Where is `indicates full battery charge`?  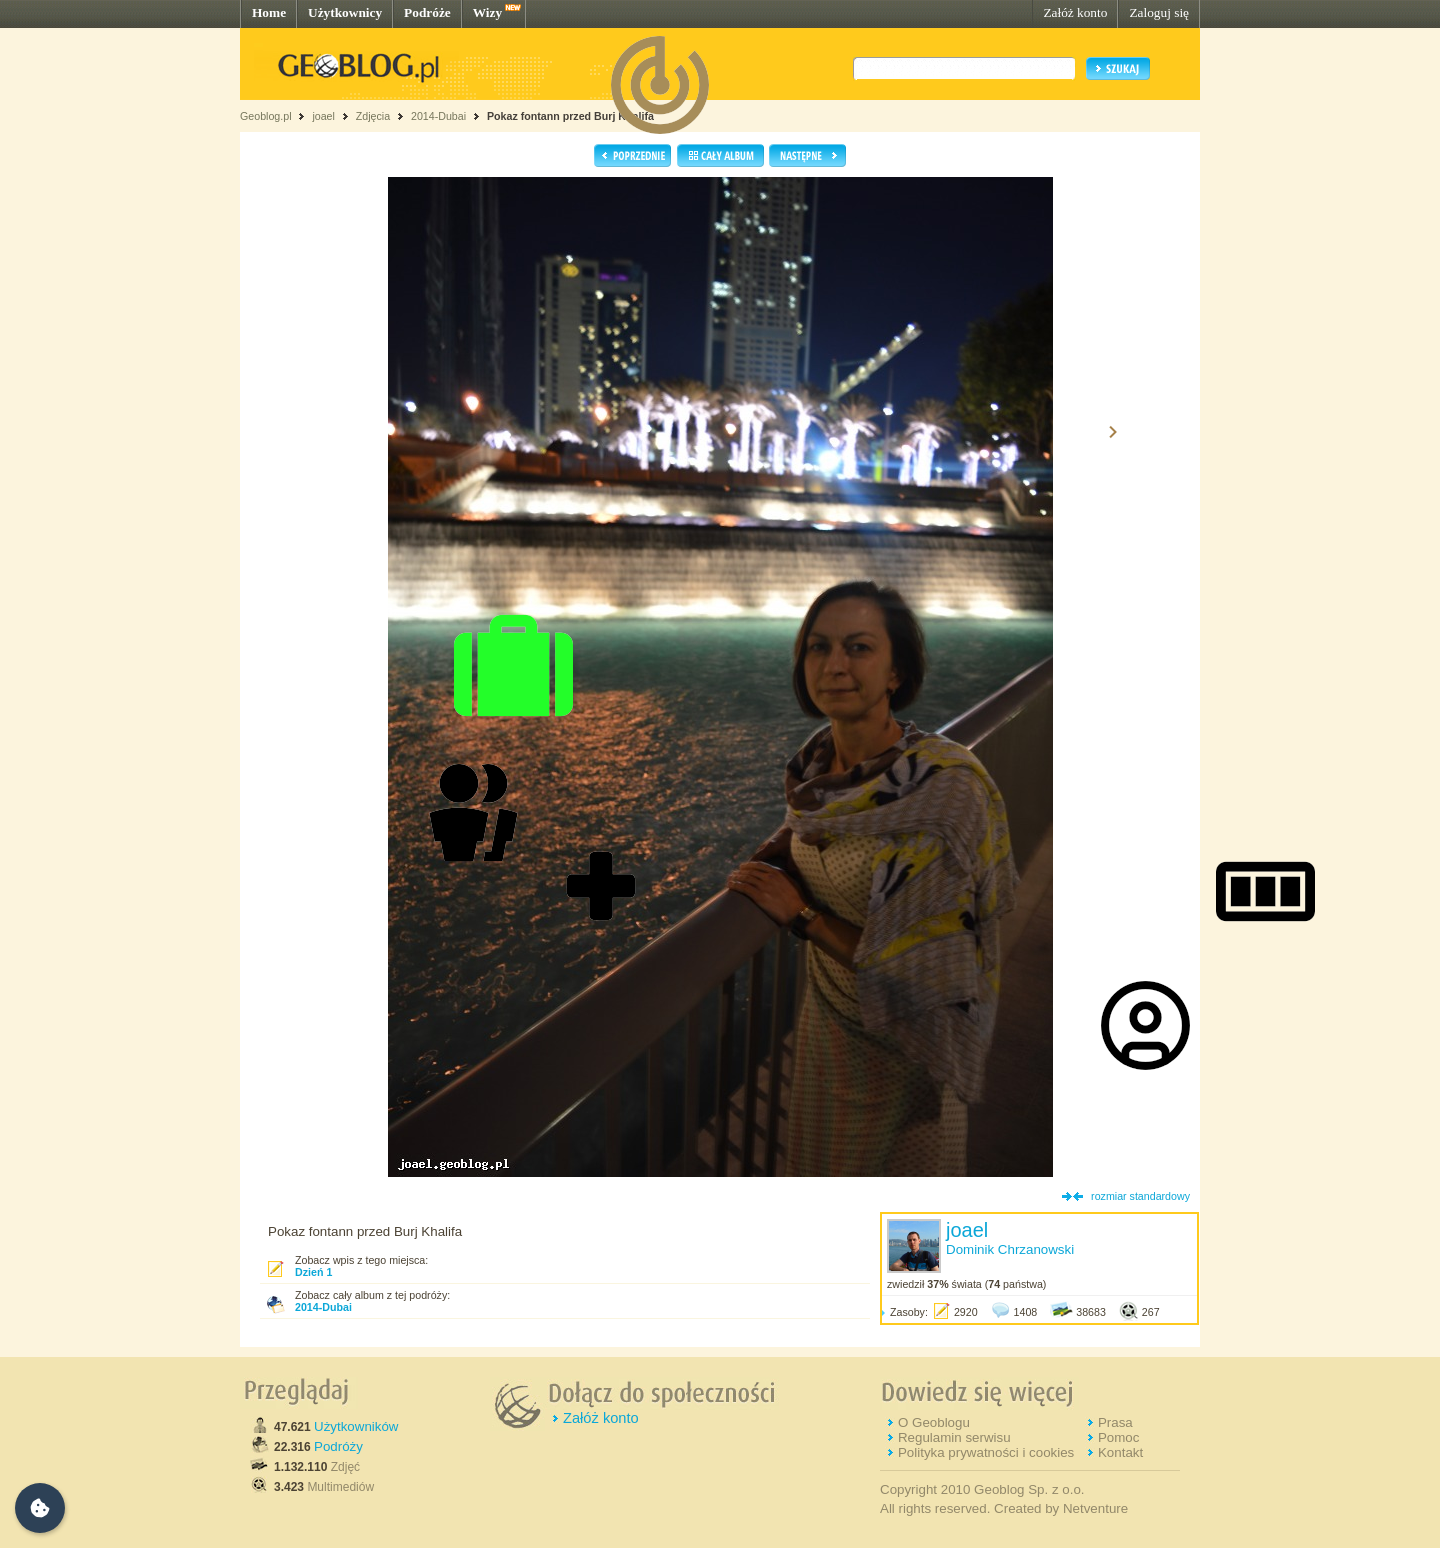 indicates full battery charge is located at coordinates (1265, 891).